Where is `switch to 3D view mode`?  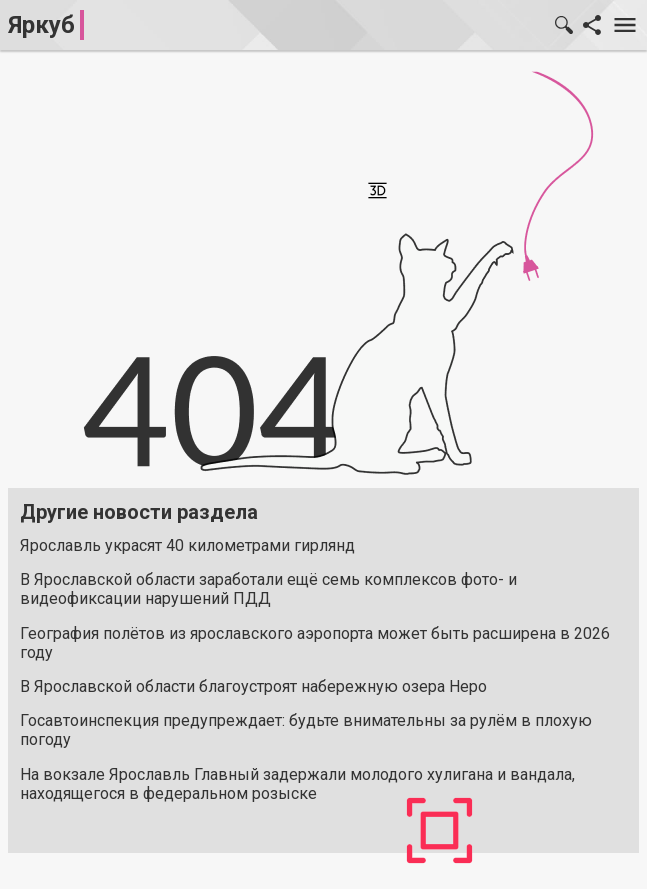
switch to 3D view mode is located at coordinates (377, 190).